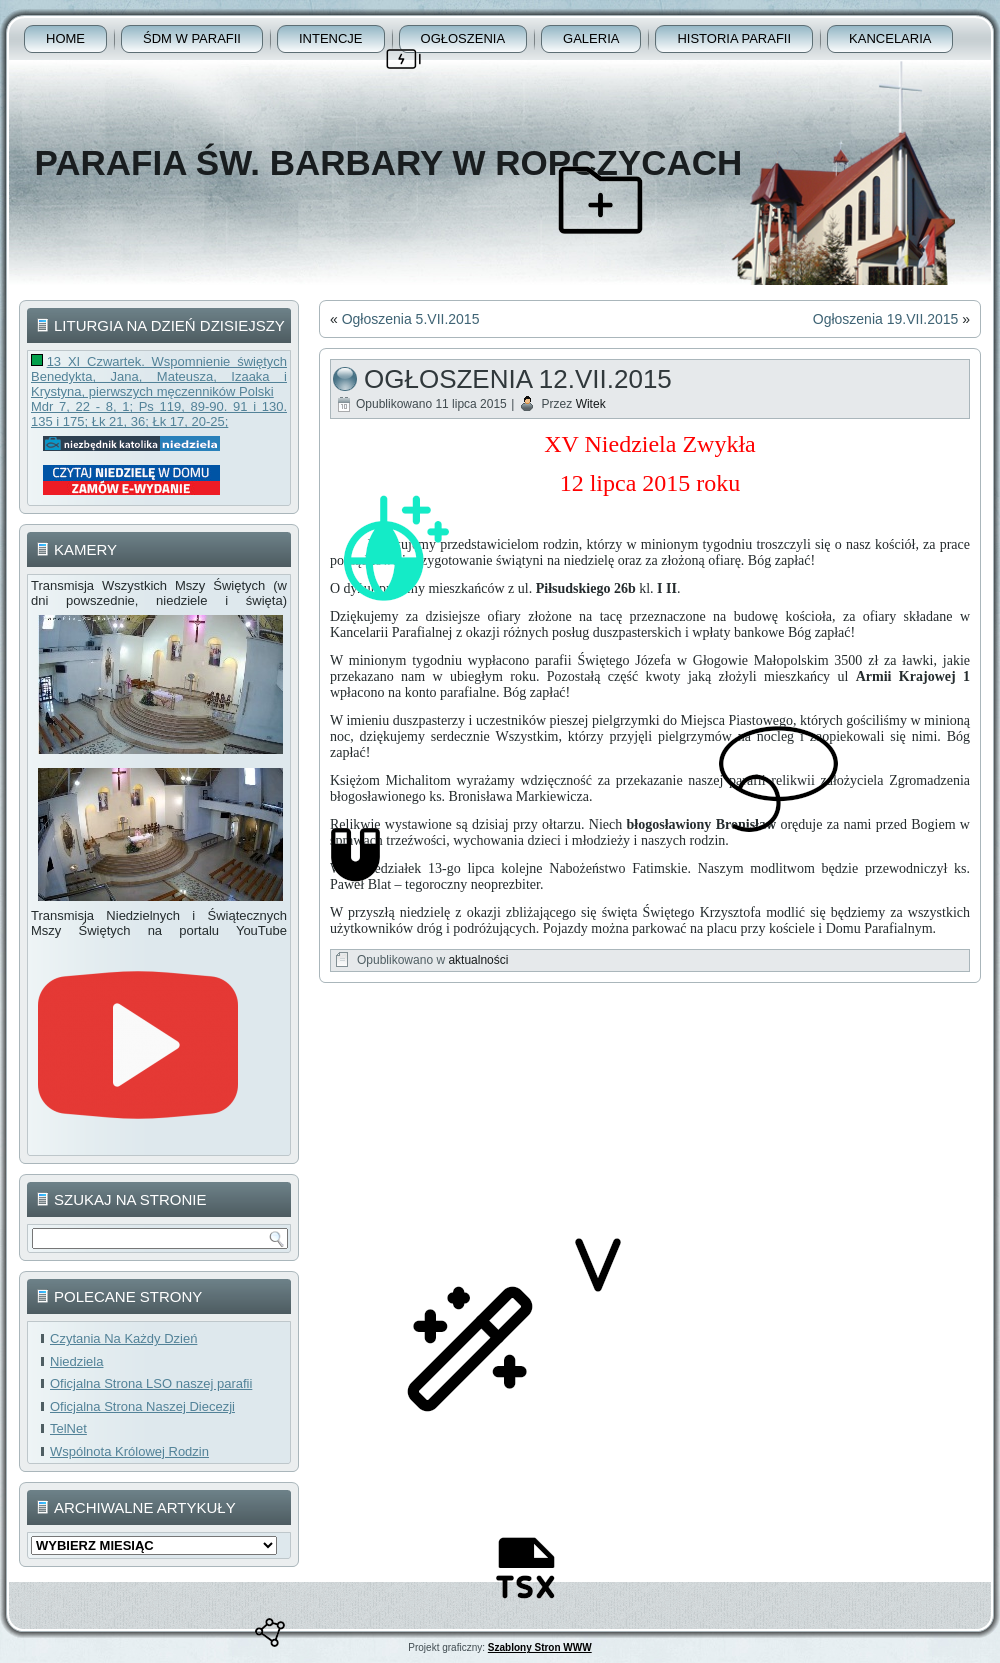 This screenshot has width=1000, height=1663. Describe the element at coordinates (600, 198) in the screenshot. I see `create a new folder` at that location.